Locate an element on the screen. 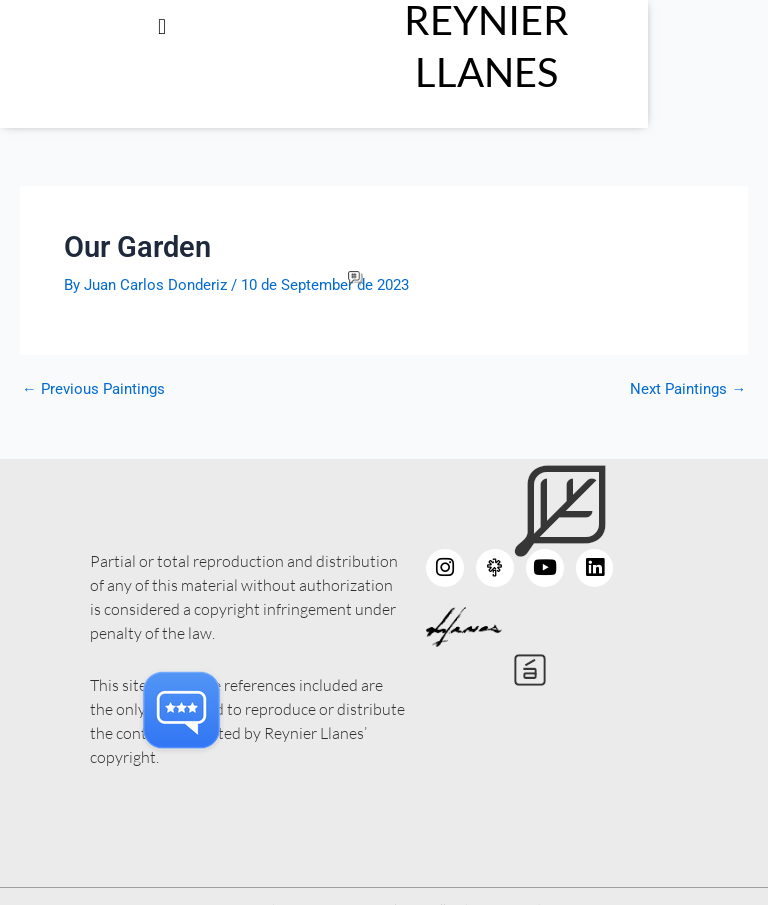 The image size is (768, 905). enable power saving or eco mode is located at coordinates (560, 511).